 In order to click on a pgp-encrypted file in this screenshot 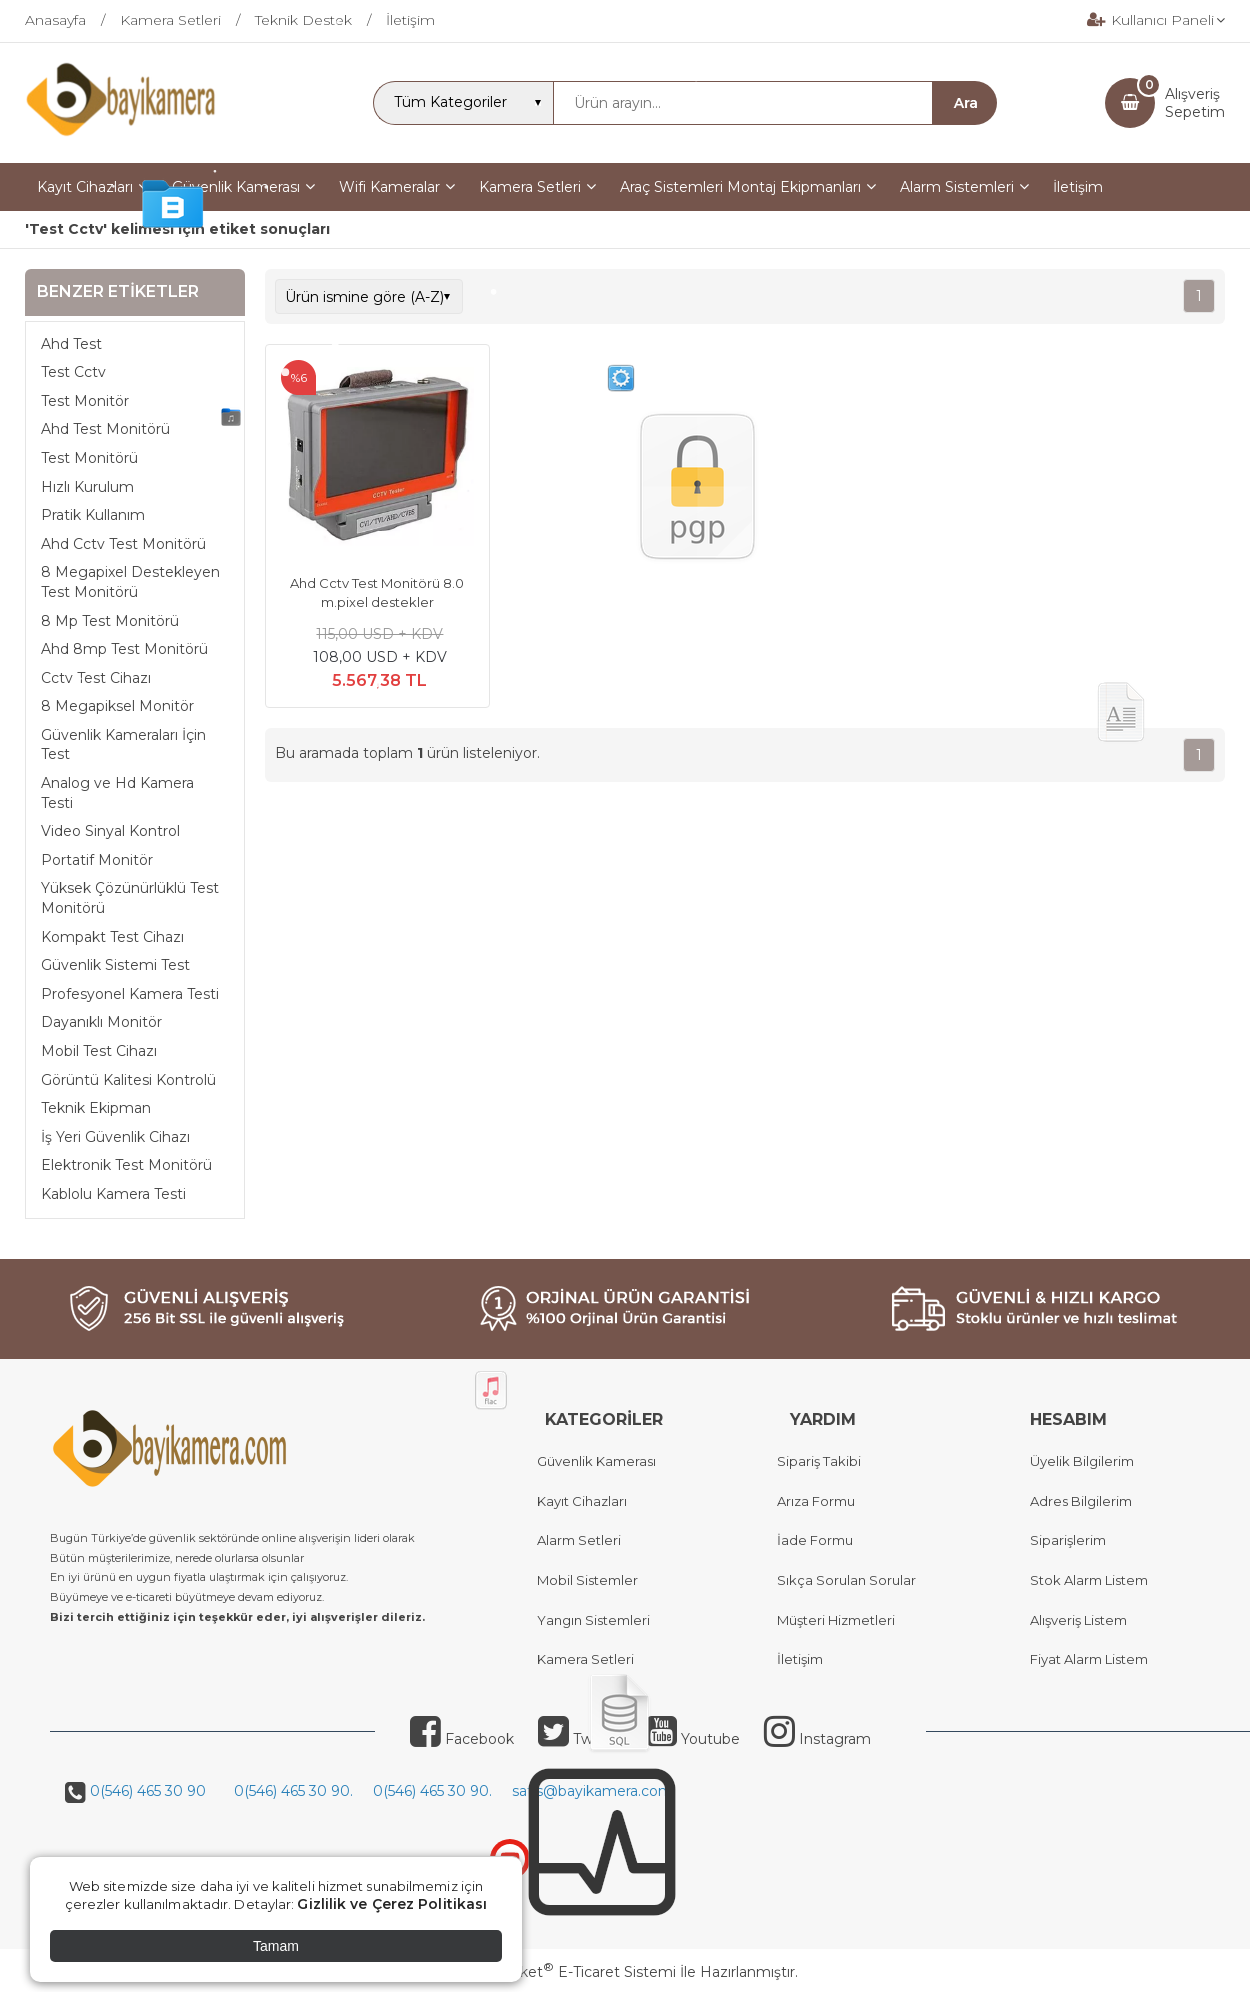, I will do `click(697, 486)`.